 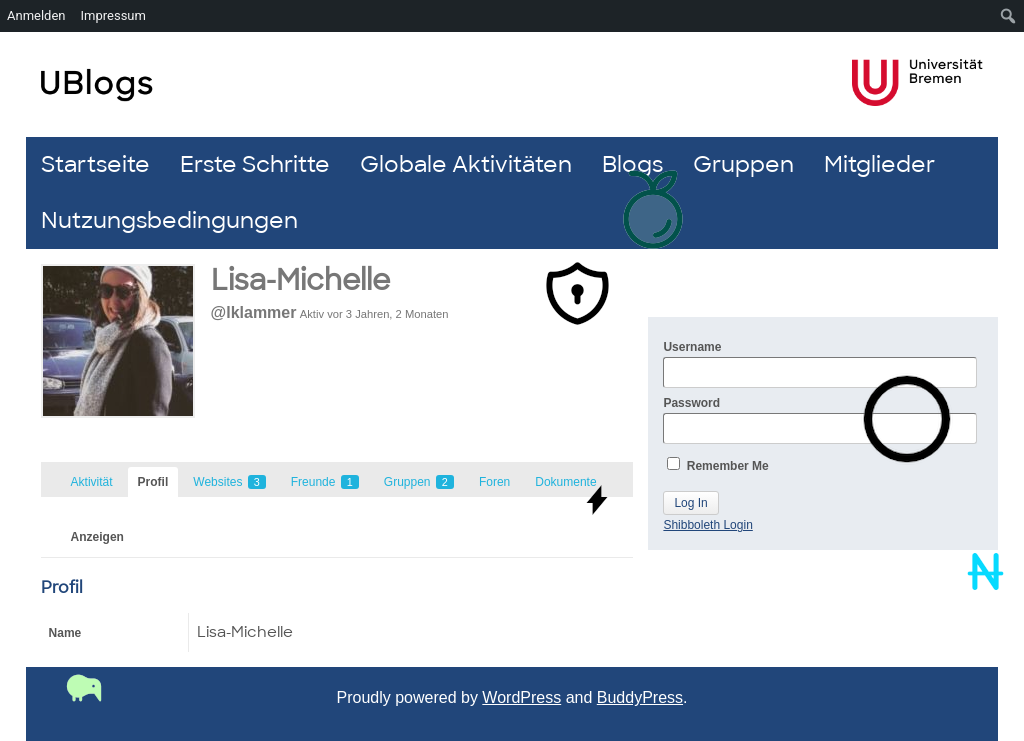 I want to click on indicates fruit or produce category, so click(x=653, y=211).